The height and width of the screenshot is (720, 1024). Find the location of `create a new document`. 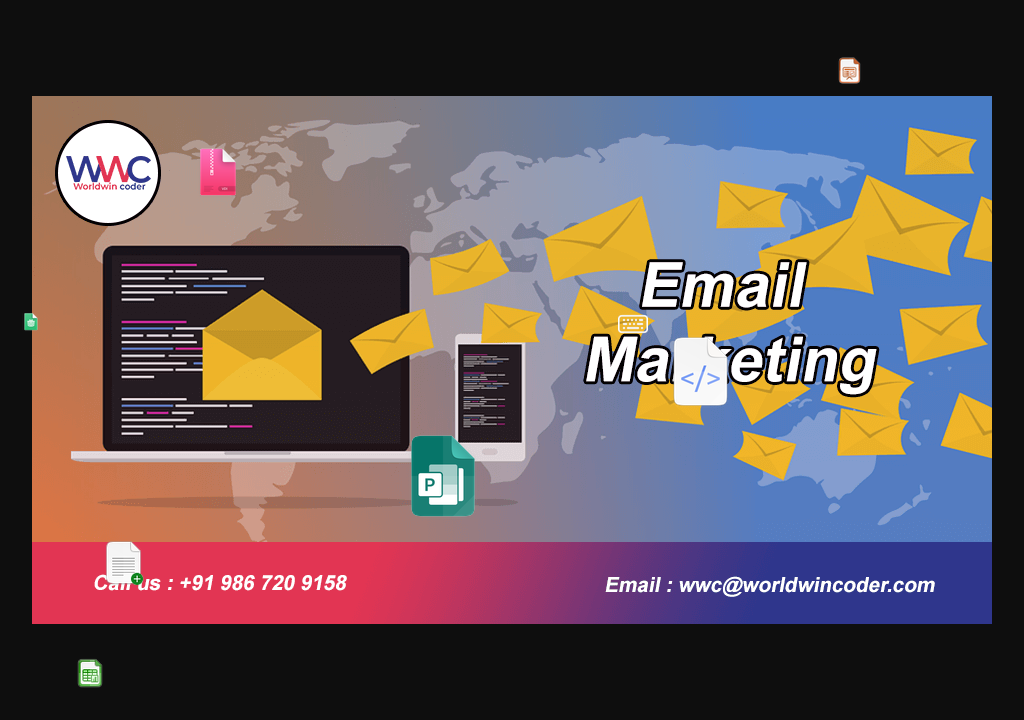

create a new document is located at coordinates (123, 562).